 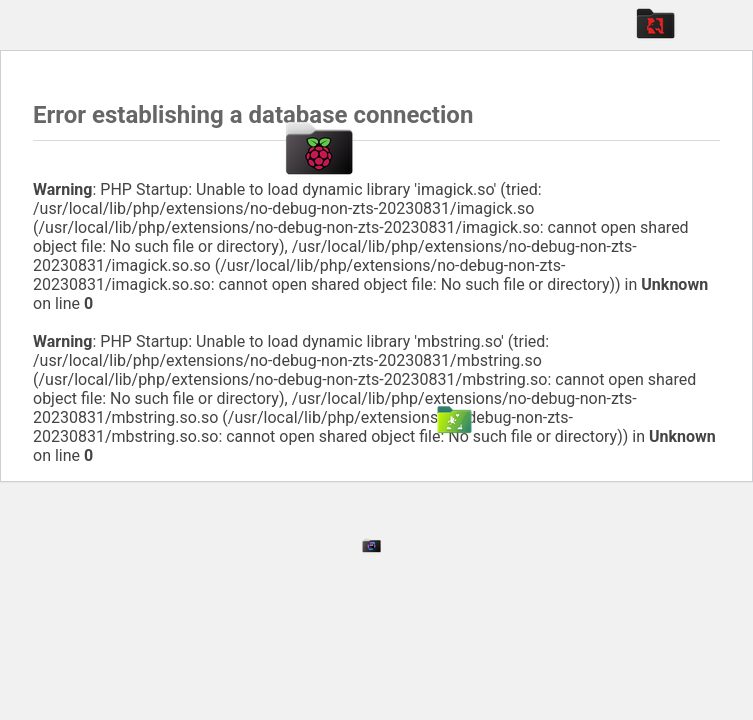 What do you see at coordinates (655, 24) in the screenshot?
I see `open nusantara project files folder` at bounding box center [655, 24].